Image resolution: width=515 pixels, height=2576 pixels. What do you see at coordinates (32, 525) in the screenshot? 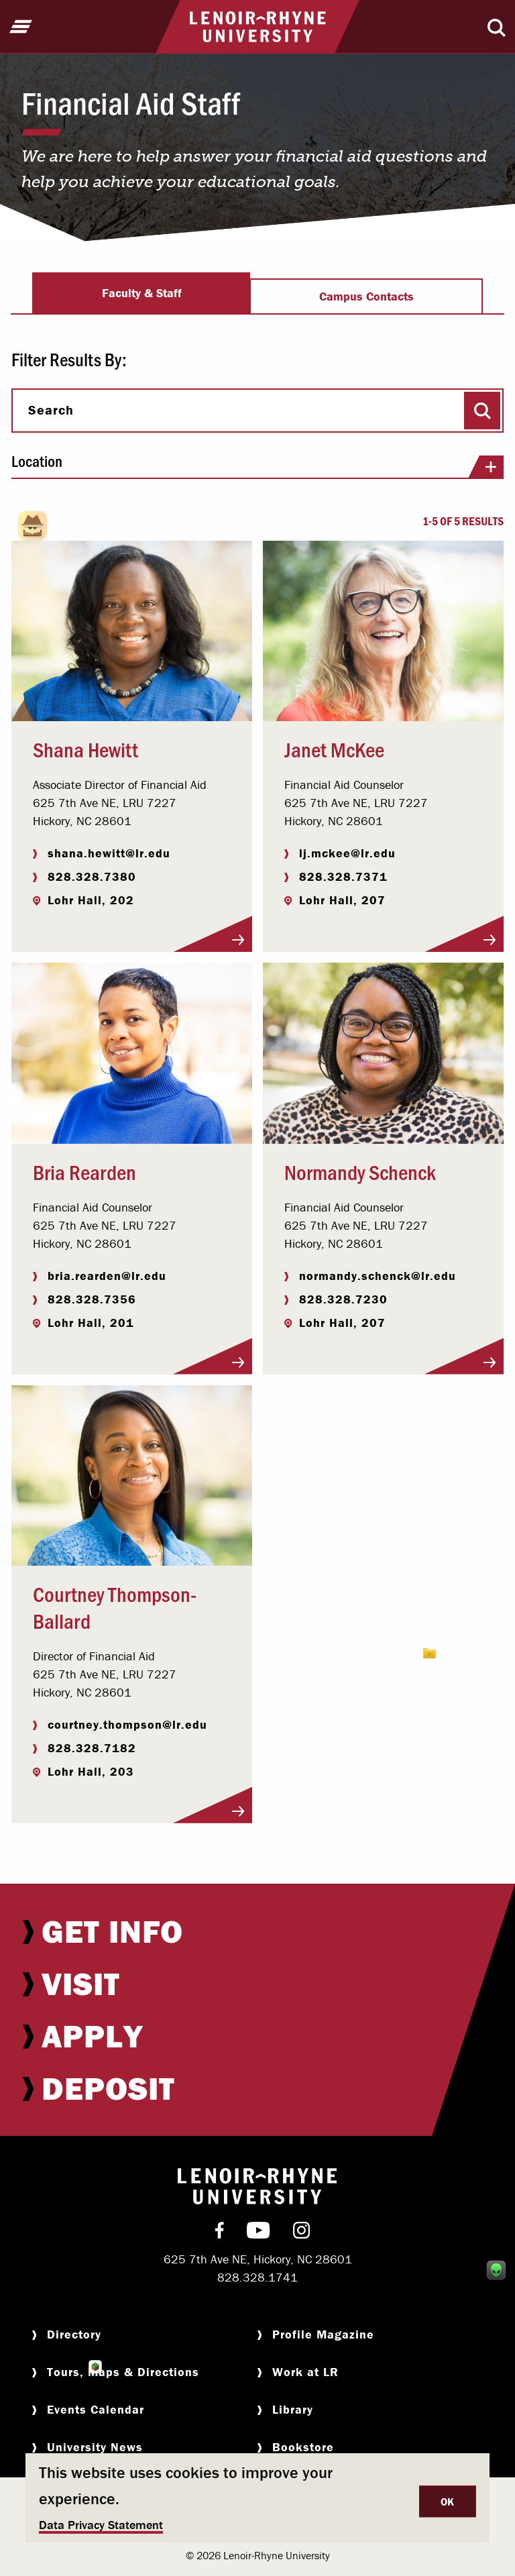
I see `open d-spy application for debugging d-bus` at bounding box center [32, 525].